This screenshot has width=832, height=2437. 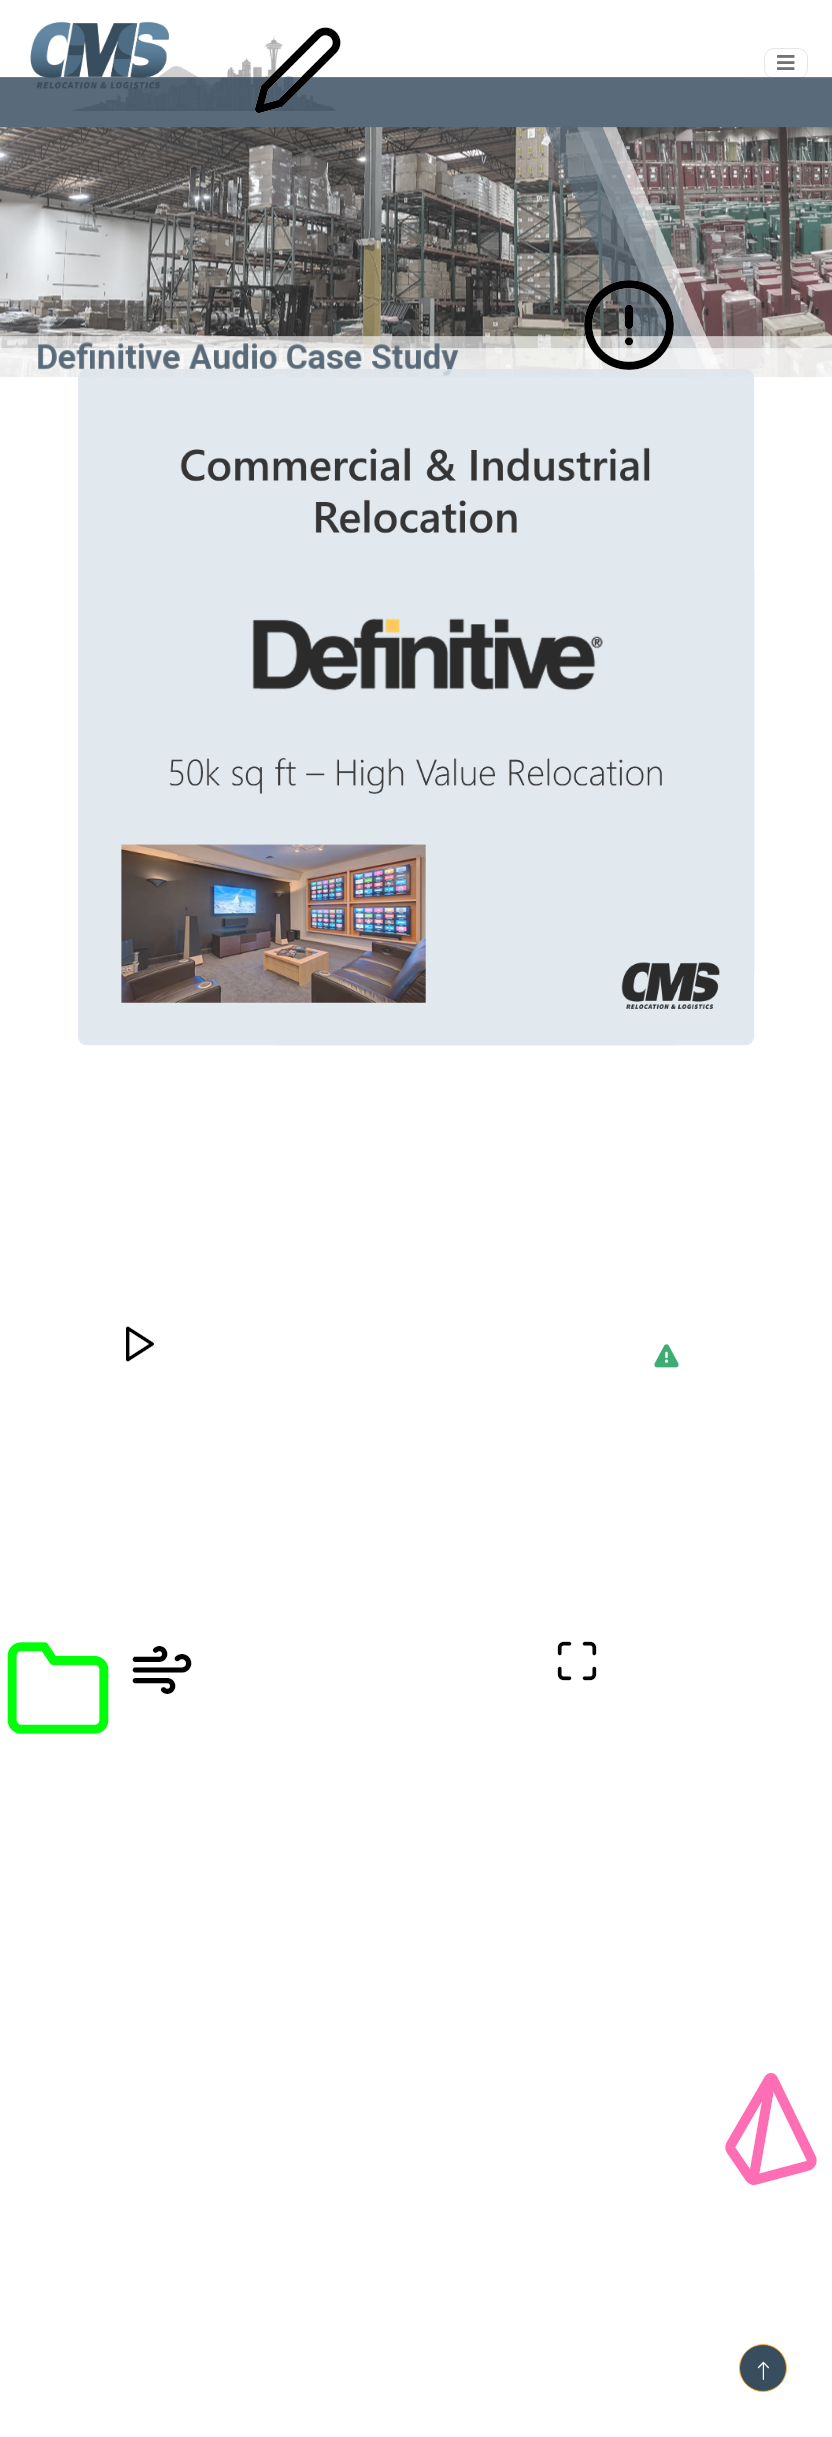 What do you see at coordinates (771, 2129) in the screenshot?
I see `prisma database ORM logo` at bounding box center [771, 2129].